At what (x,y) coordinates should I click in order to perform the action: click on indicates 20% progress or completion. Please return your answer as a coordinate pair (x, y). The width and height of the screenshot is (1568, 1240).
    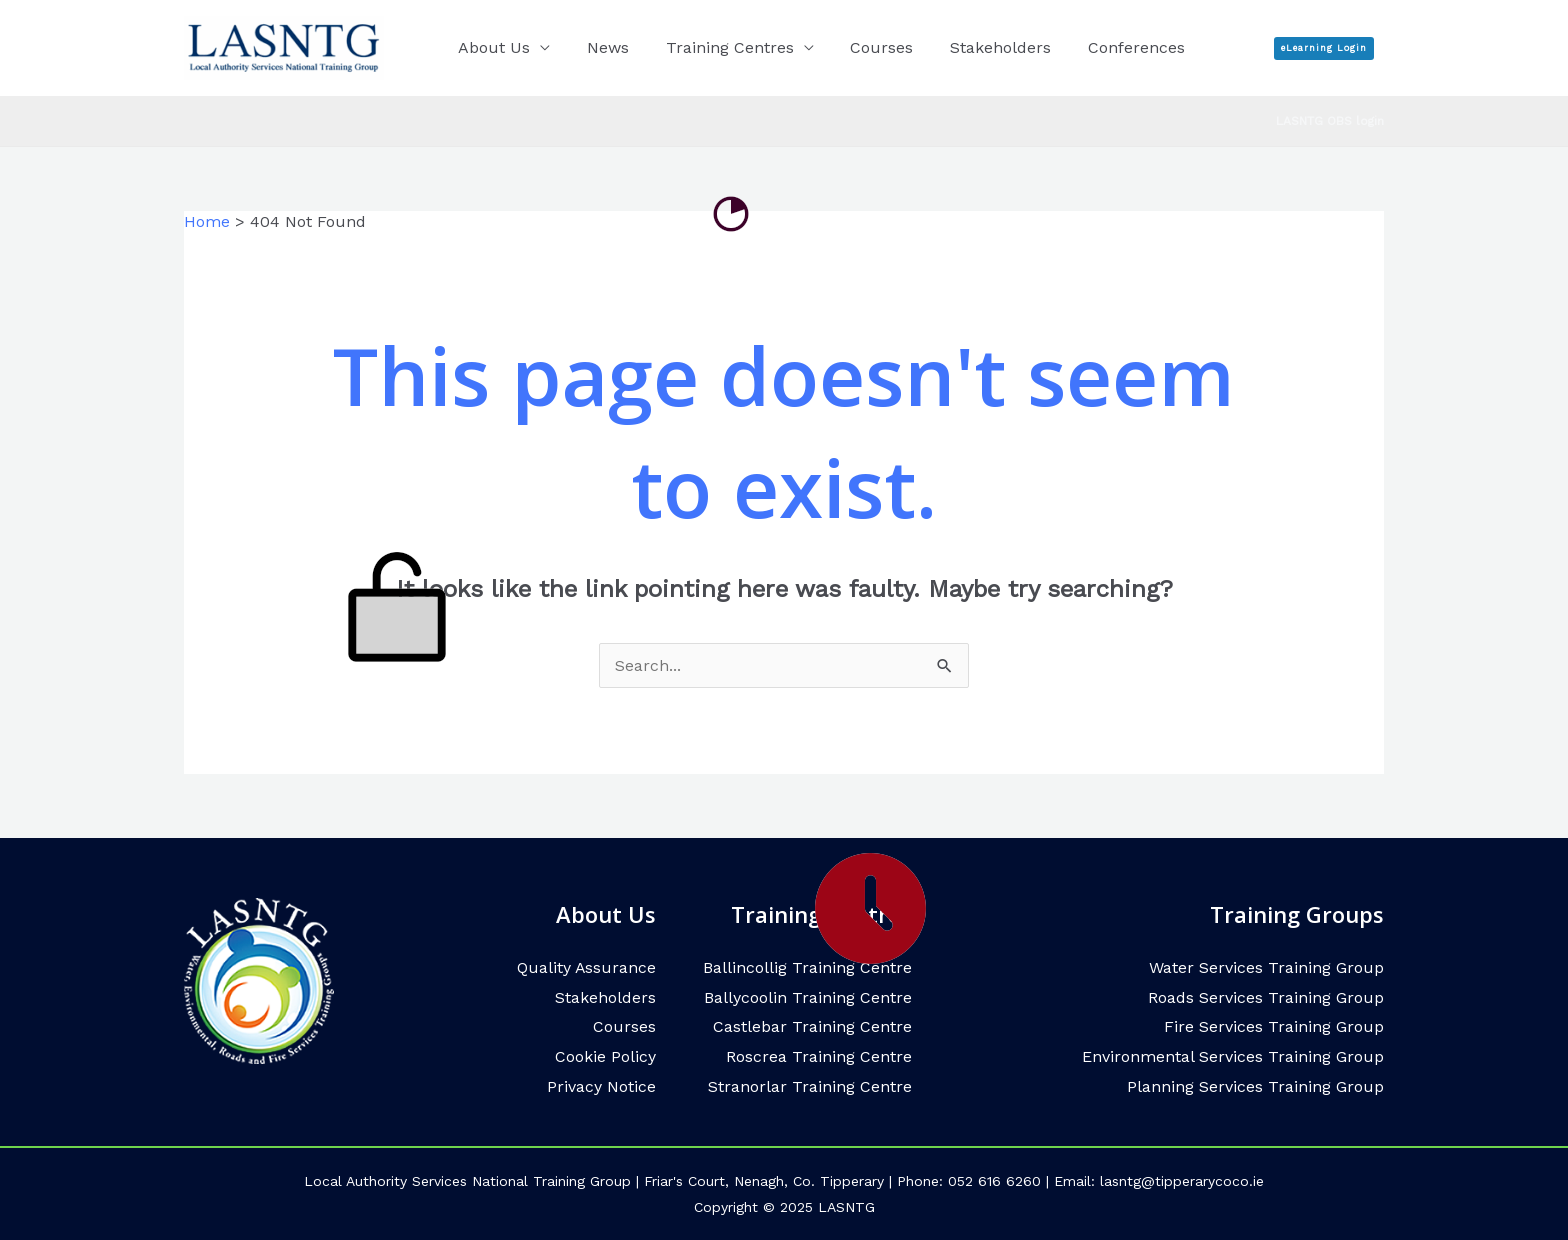
    Looking at the image, I should click on (731, 214).